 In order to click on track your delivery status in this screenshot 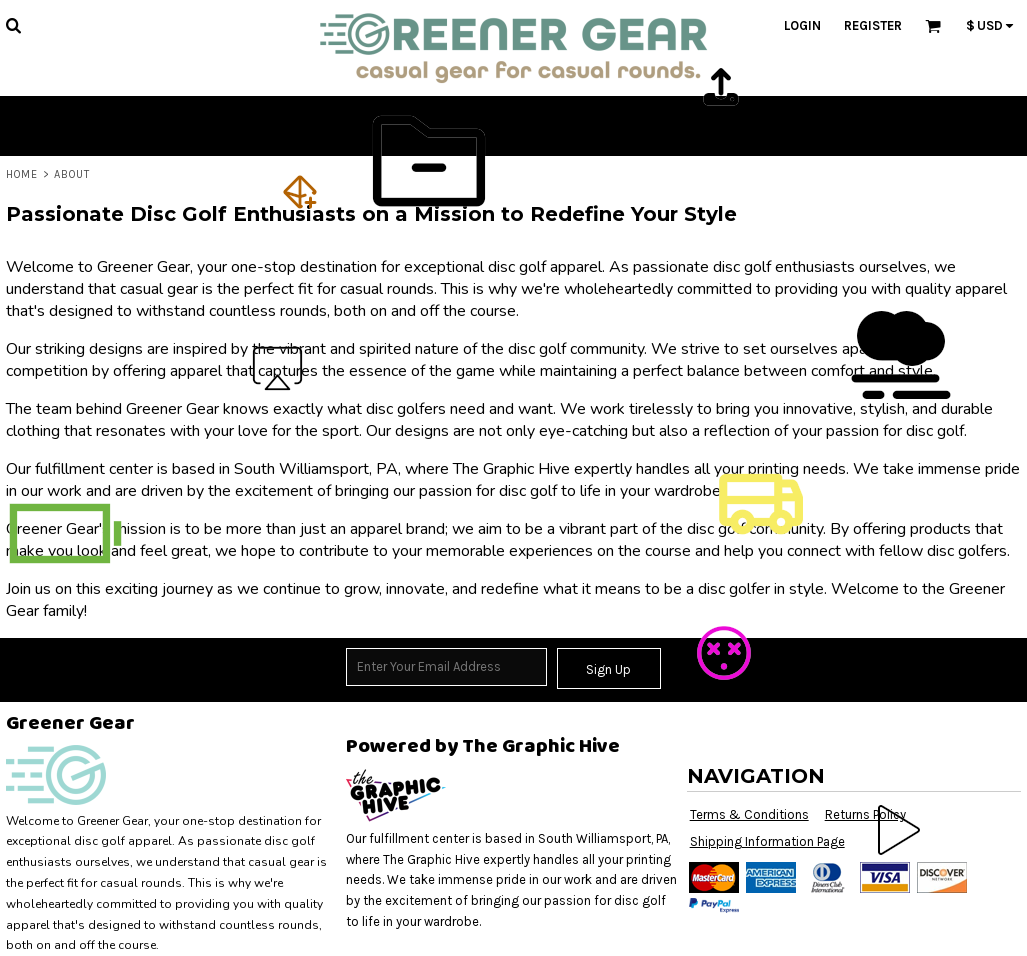, I will do `click(759, 500)`.